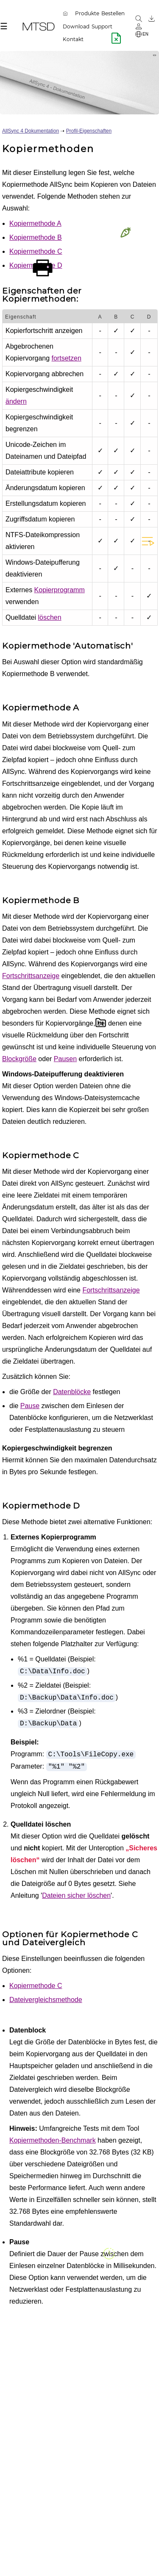 The height and width of the screenshot is (2576, 159). What do you see at coordinates (100, 1023) in the screenshot?
I see `open kanban board folder` at bounding box center [100, 1023].